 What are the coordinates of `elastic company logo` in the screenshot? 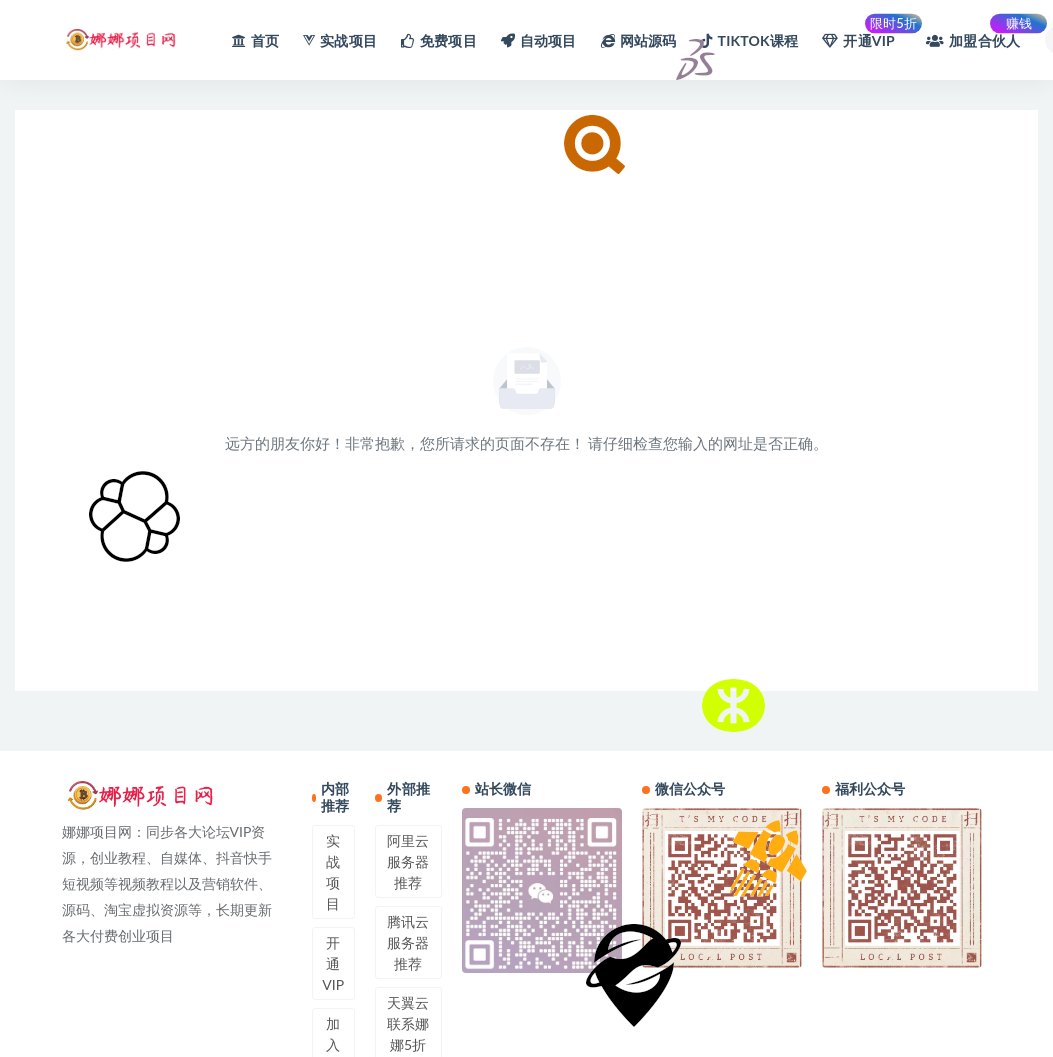 It's located at (134, 516).